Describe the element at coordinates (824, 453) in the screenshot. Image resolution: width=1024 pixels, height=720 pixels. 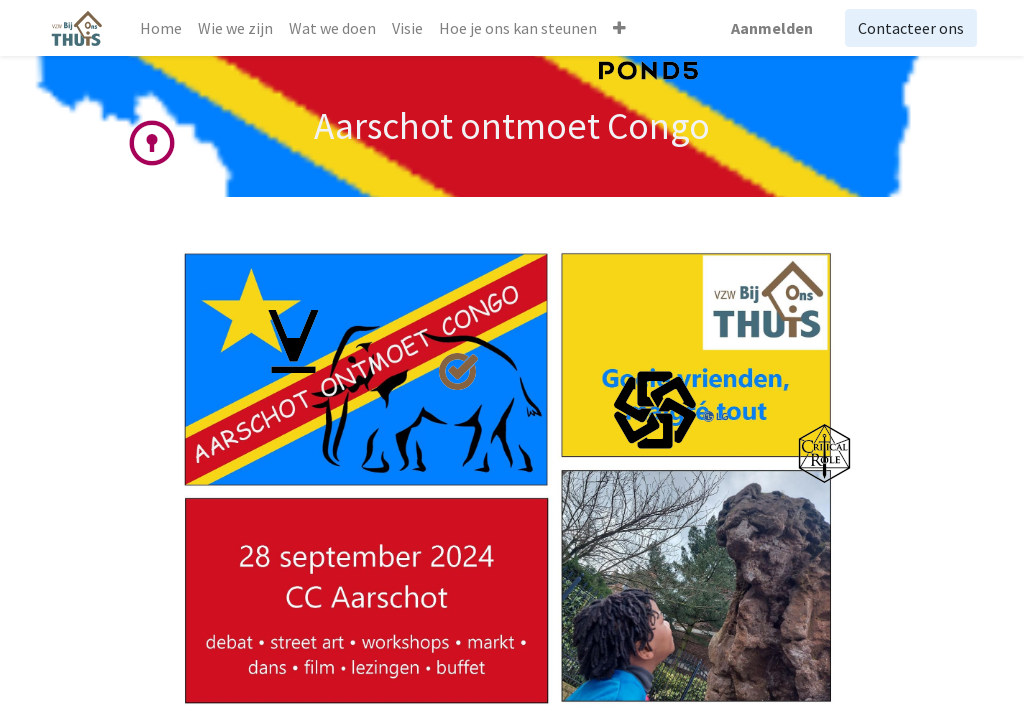
I see `critical role official logo` at that location.